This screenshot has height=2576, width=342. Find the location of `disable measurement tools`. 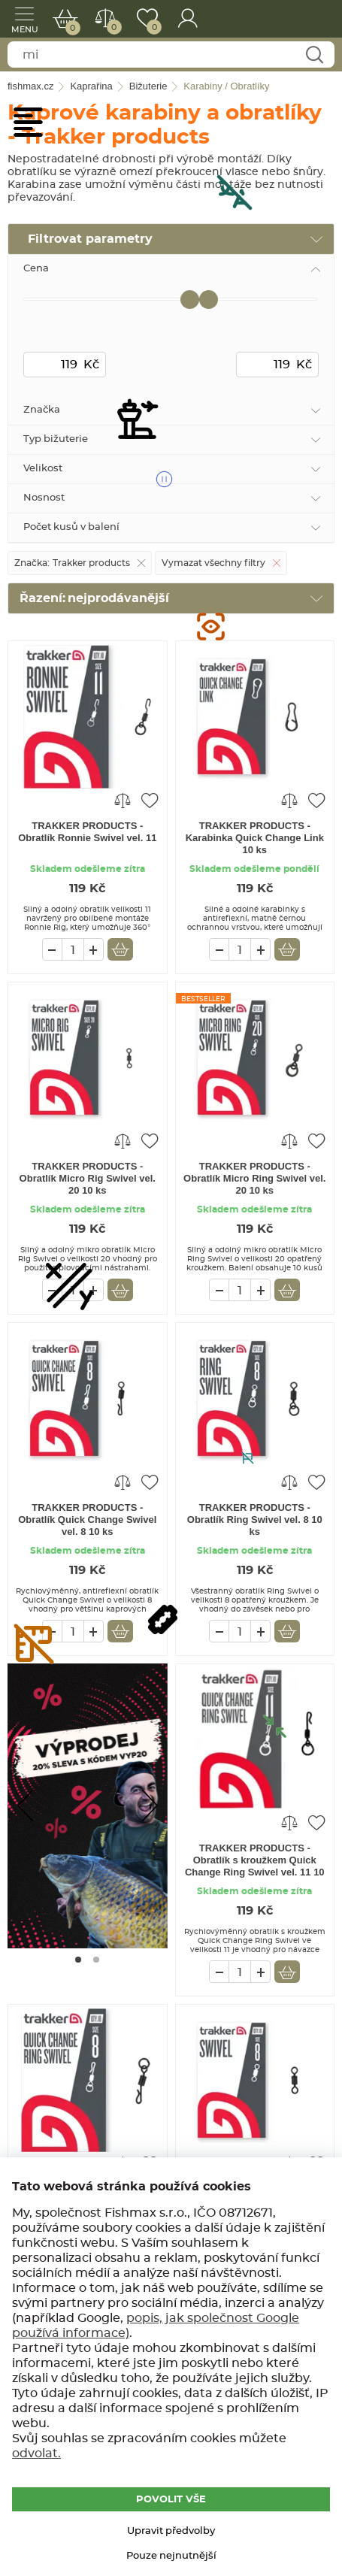

disable measurement tools is located at coordinates (34, 1644).